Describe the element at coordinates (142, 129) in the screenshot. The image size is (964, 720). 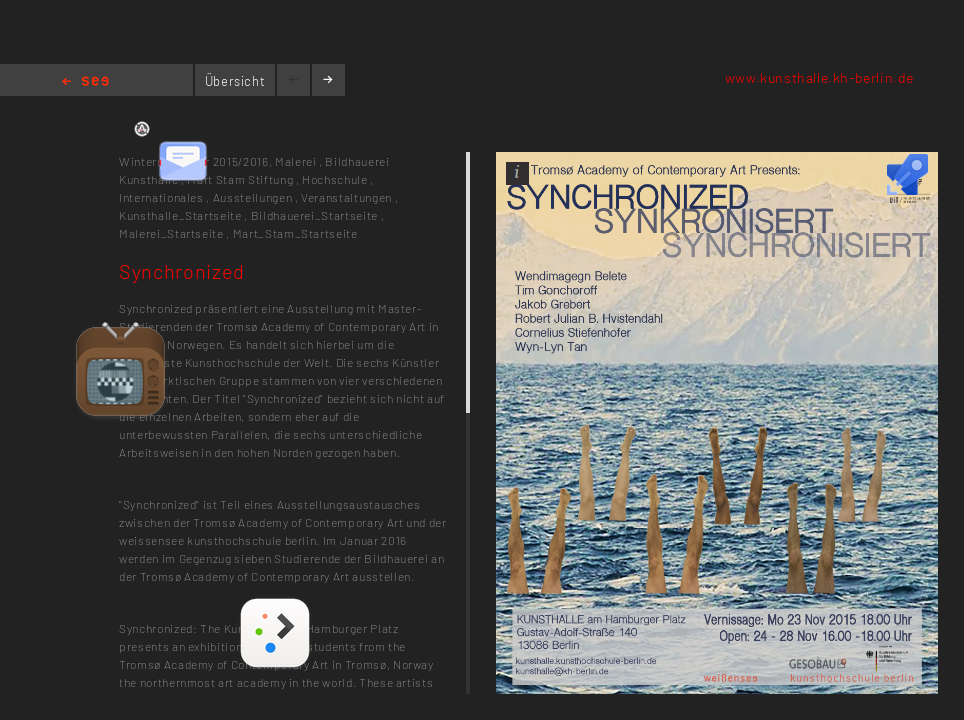
I see `open the software updater application` at that location.